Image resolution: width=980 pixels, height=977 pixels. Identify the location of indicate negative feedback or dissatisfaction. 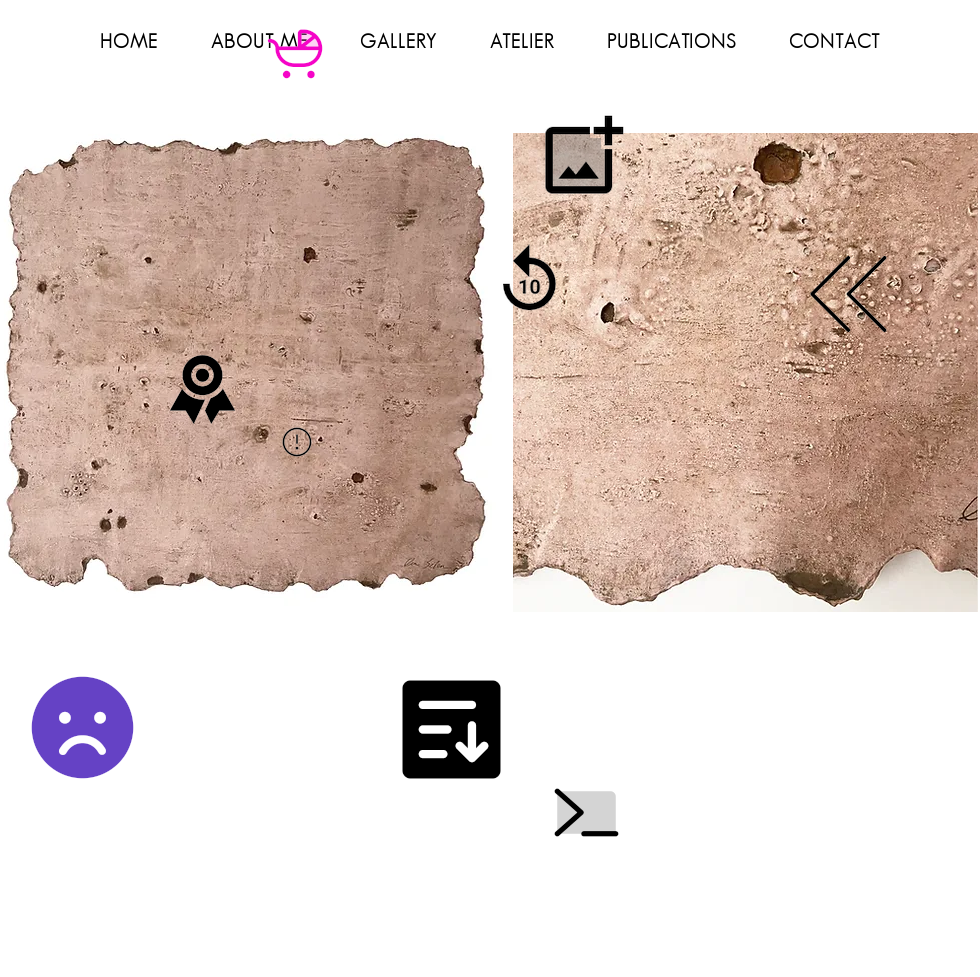
(82, 727).